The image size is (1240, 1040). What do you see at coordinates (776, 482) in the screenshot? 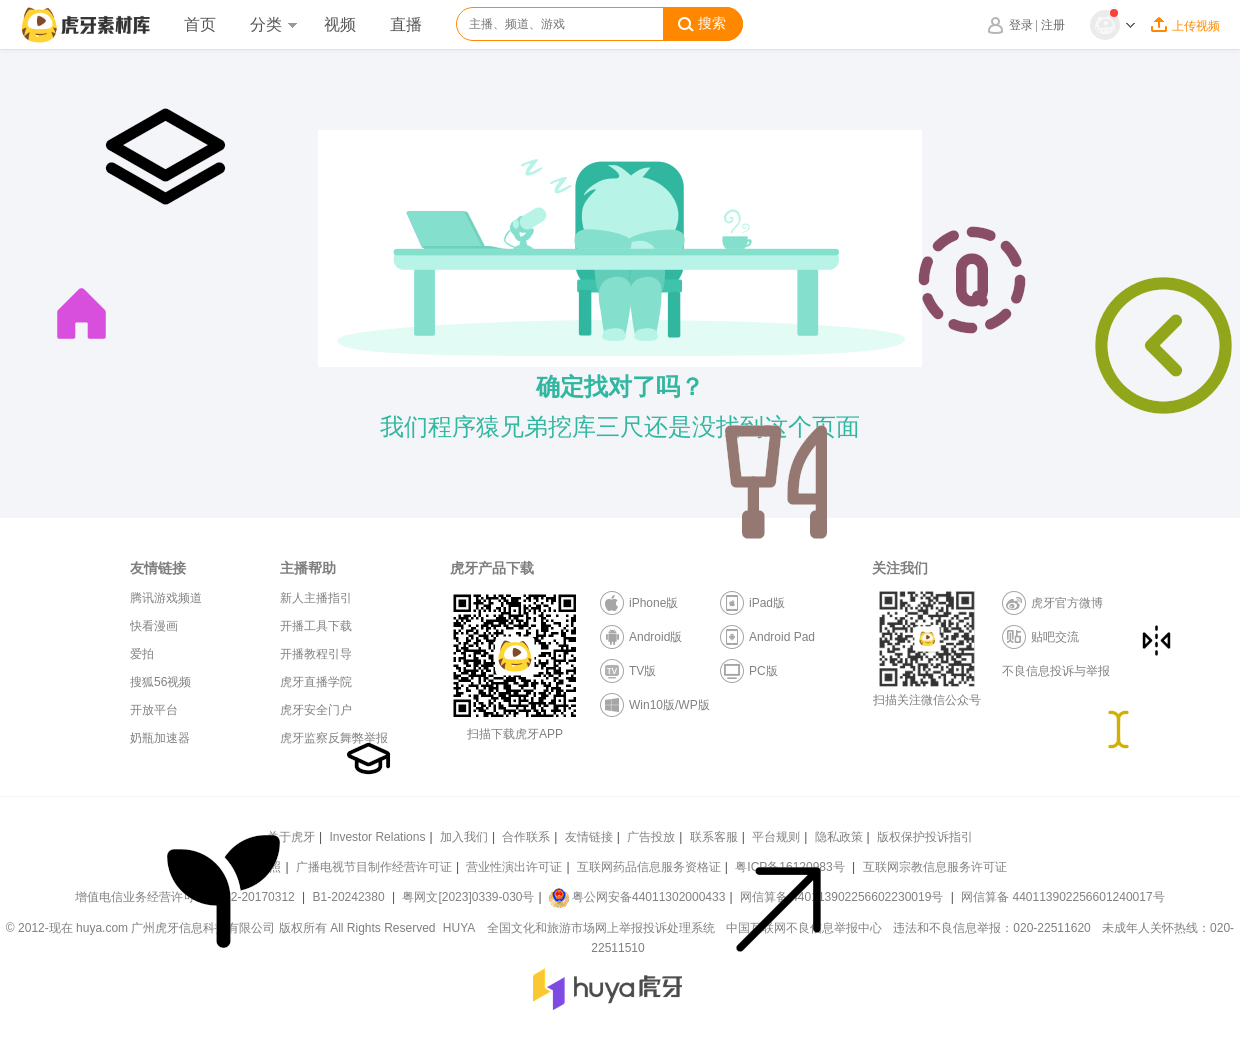
I see `access cooking or recipe features` at bounding box center [776, 482].